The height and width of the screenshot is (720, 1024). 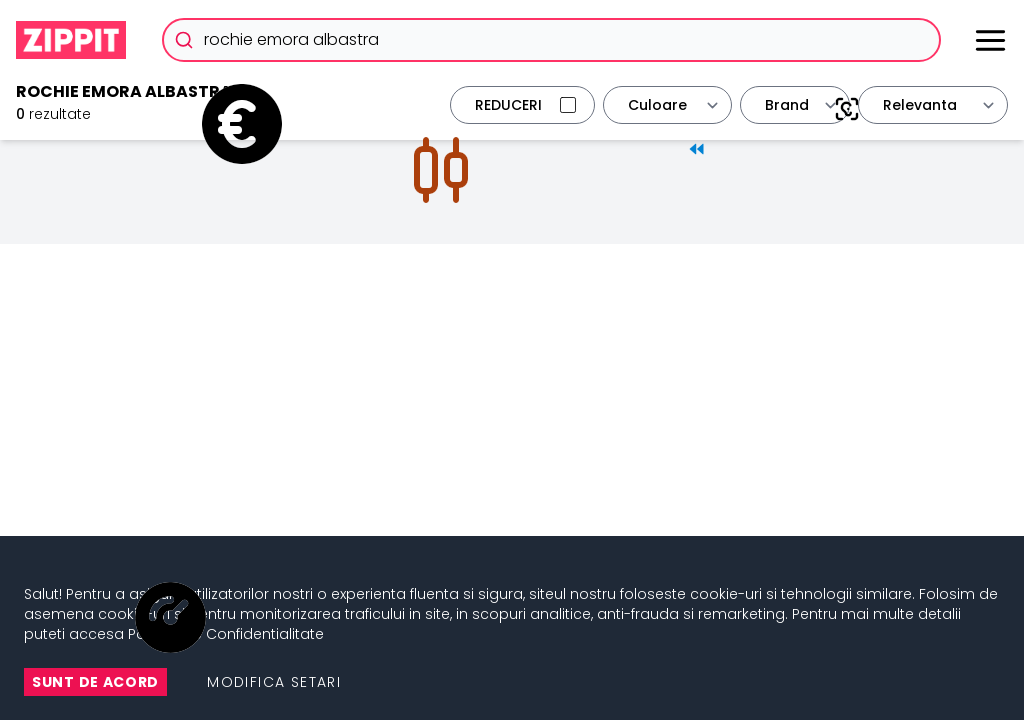 What do you see at coordinates (170, 617) in the screenshot?
I see `view performance metrics or speed` at bounding box center [170, 617].